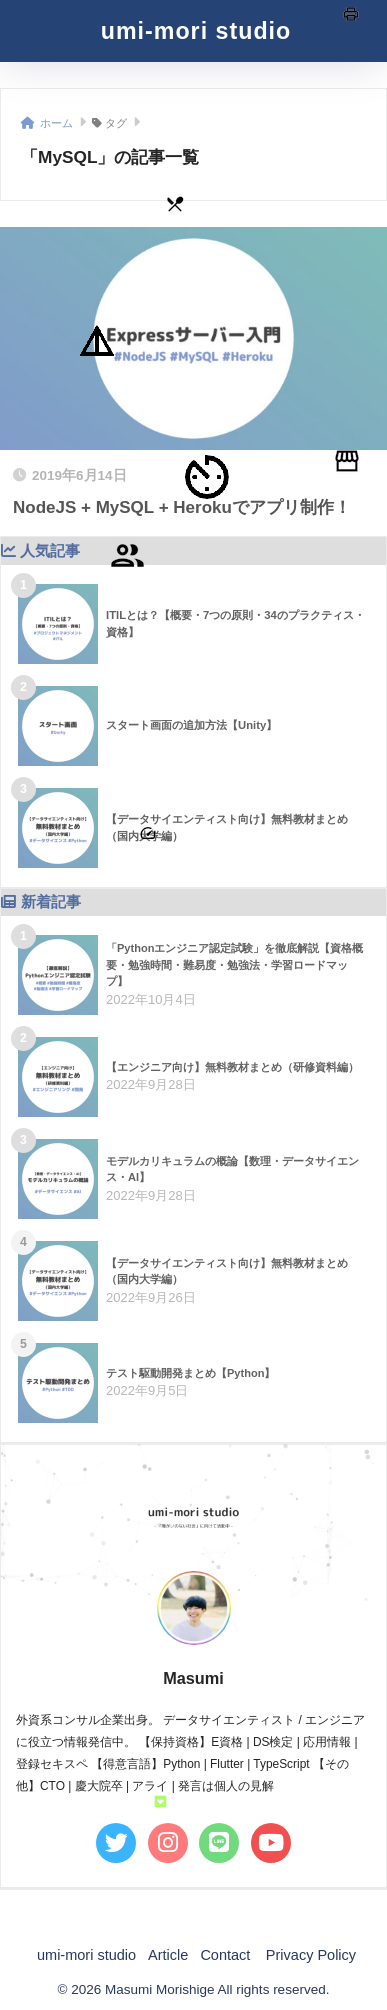 This screenshot has width=387, height=2010. I want to click on find nearby restaurants, so click(175, 204).